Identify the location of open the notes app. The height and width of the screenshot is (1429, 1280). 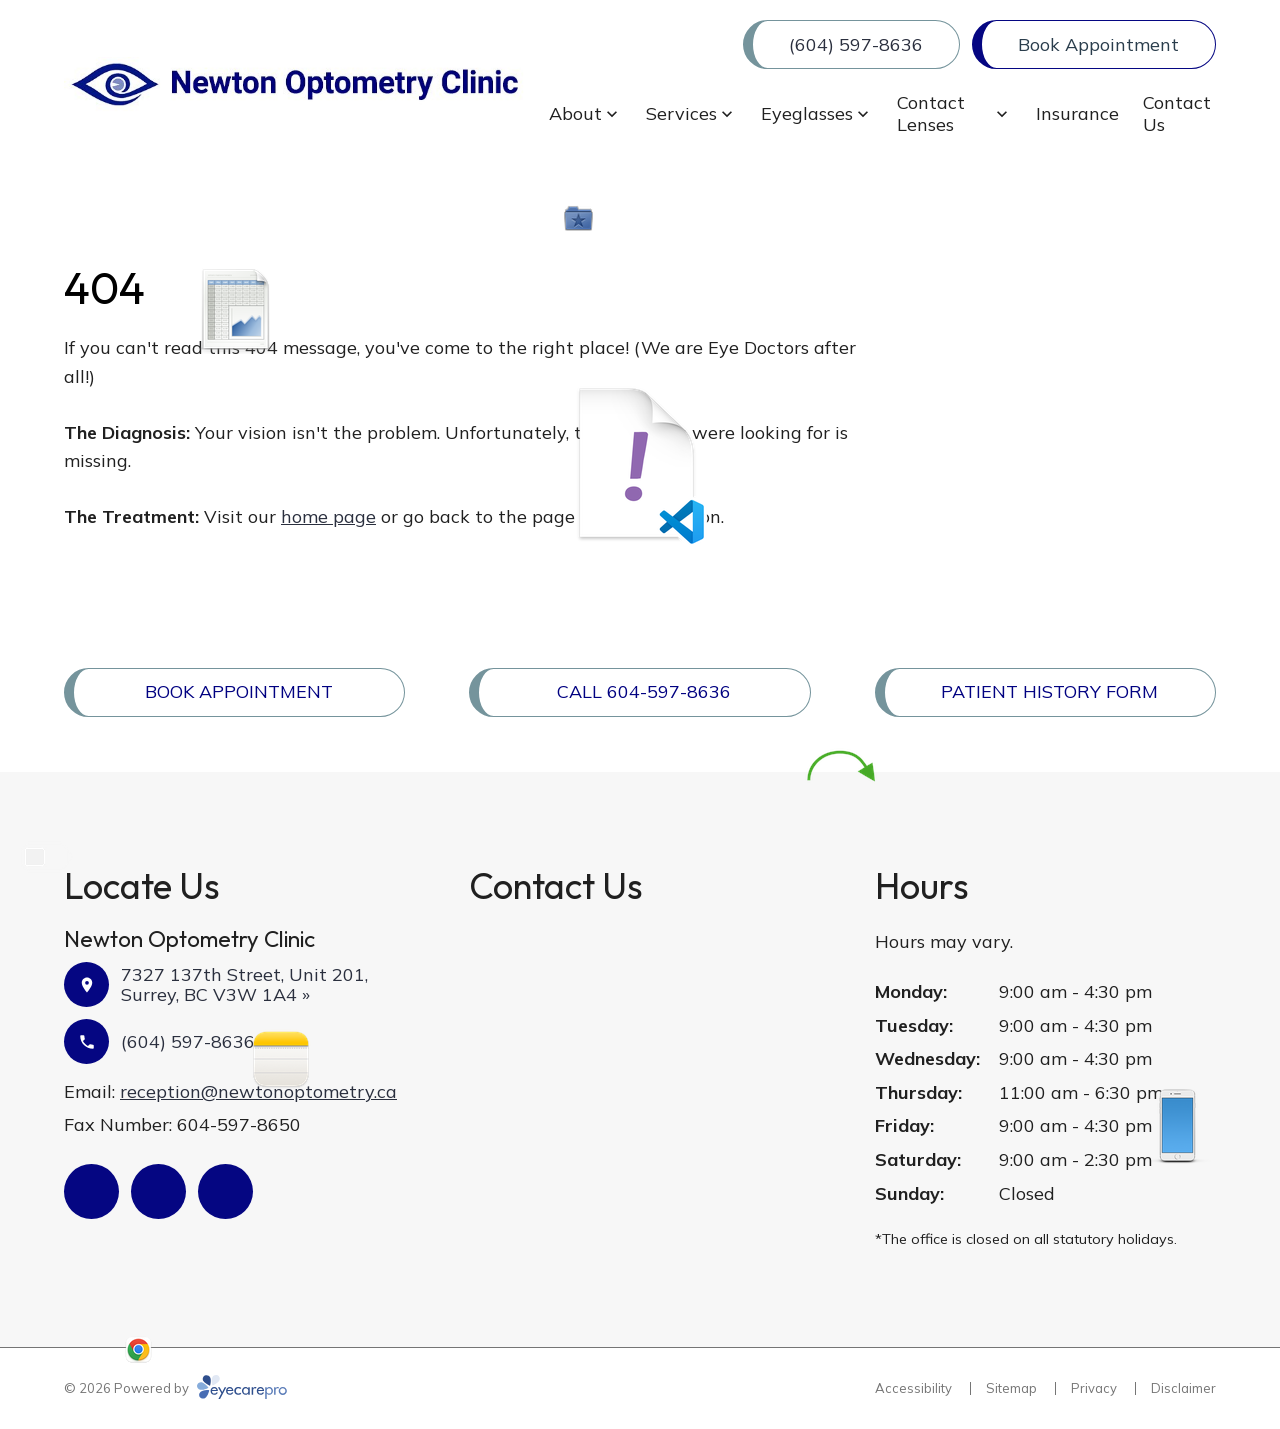
(281, 1059).